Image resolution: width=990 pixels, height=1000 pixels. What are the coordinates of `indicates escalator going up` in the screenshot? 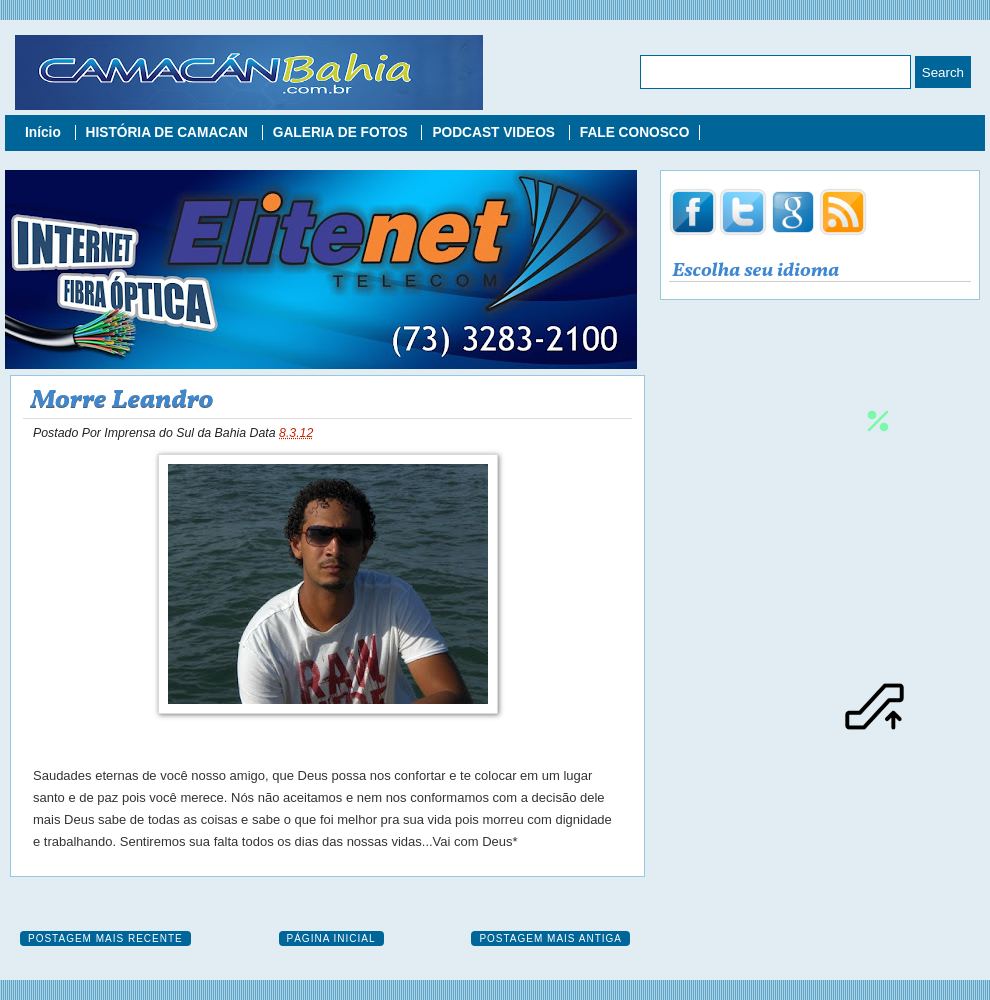 It's located at (874, 706).